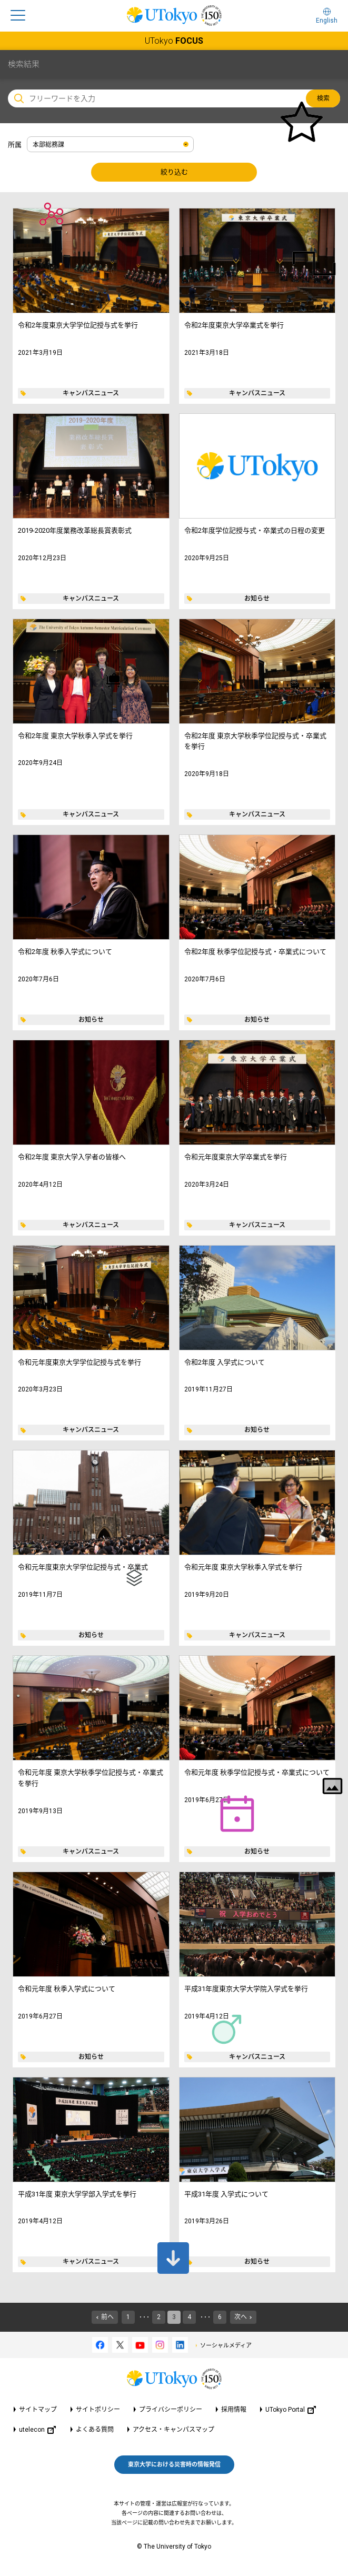  What do you see at coordinates (173, 2258) in the screenshot?
I see `download file or content` at bounding box center [173, 2258].